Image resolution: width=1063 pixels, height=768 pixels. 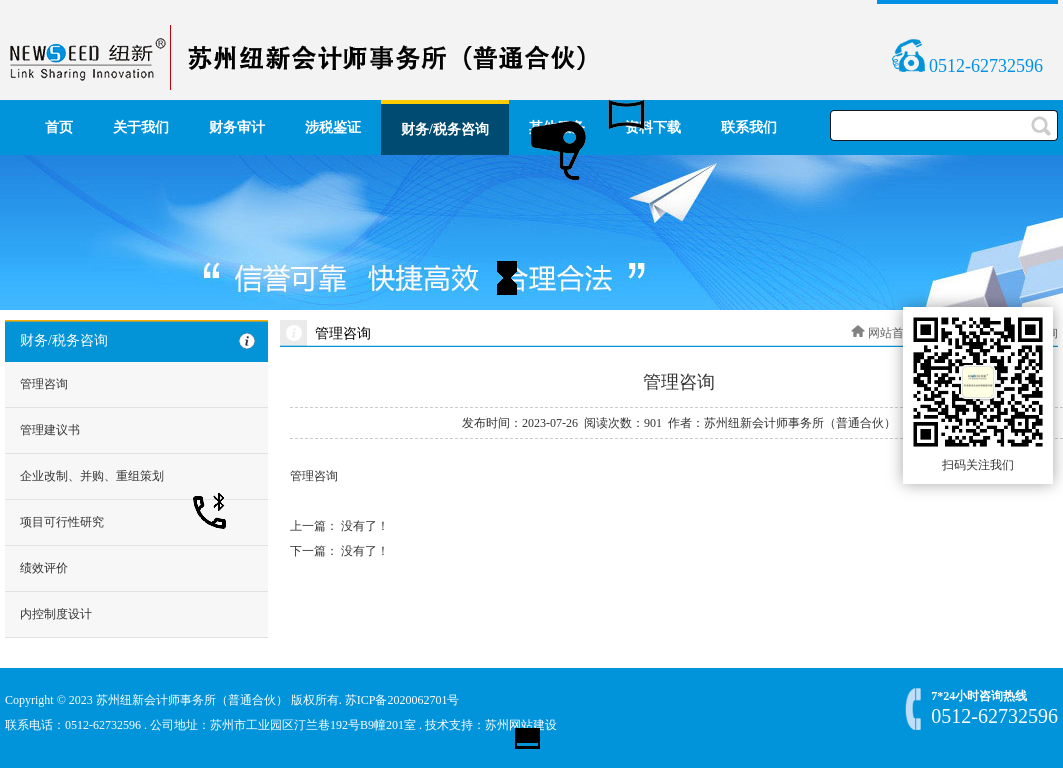 I want to click on indicates a process is in progress or loading, so click(x=507, y=278).